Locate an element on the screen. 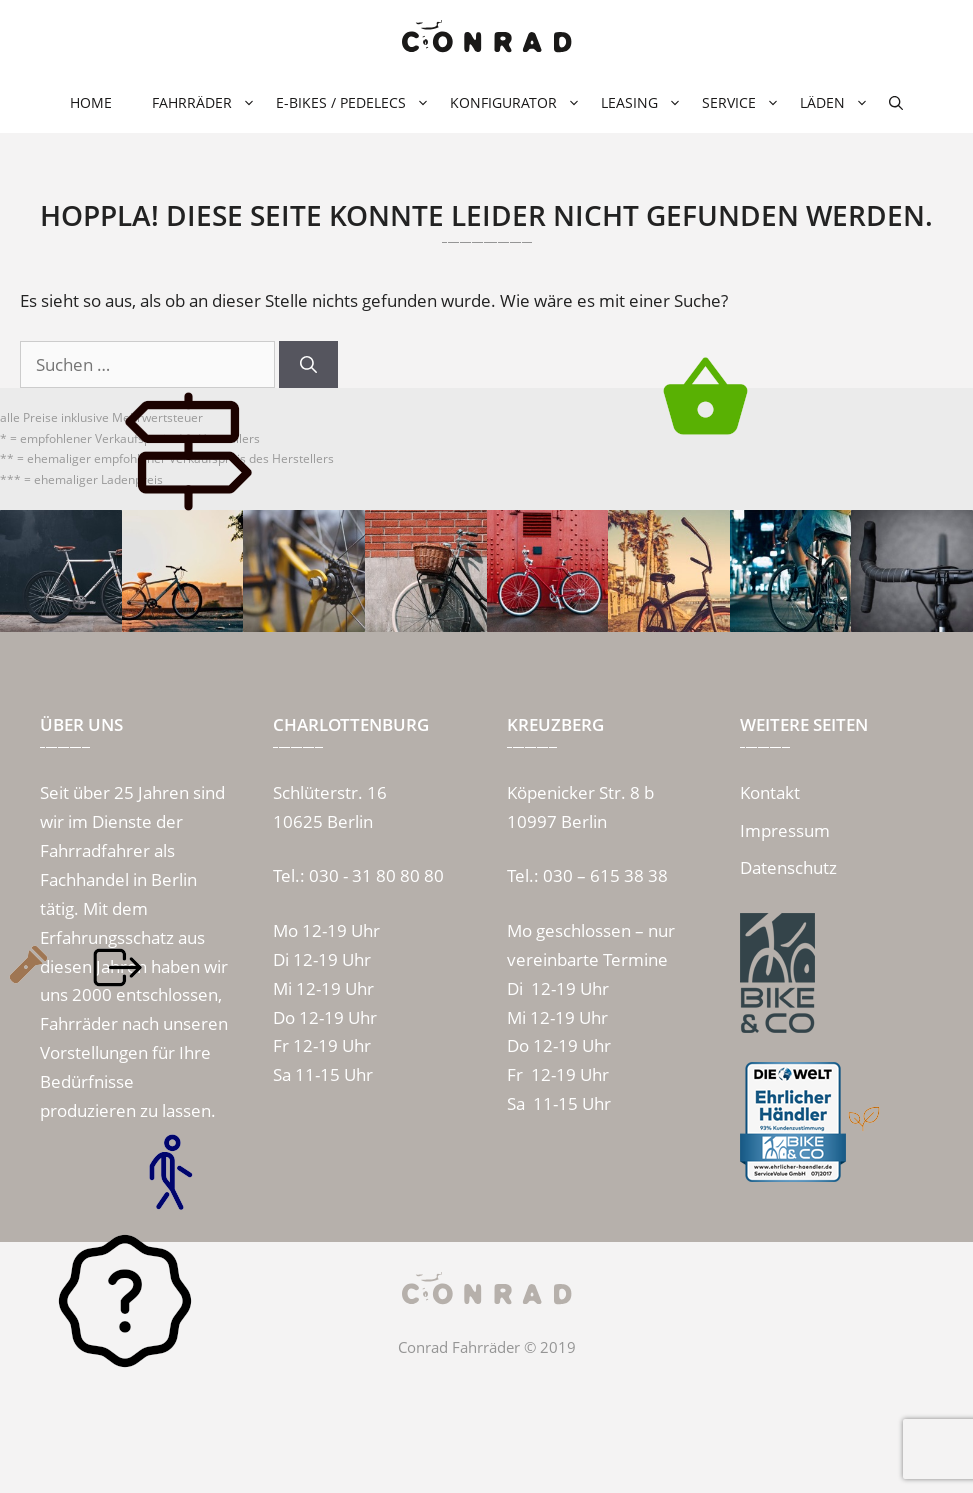  turn on device flashlight is located at coordinates (28, 964).